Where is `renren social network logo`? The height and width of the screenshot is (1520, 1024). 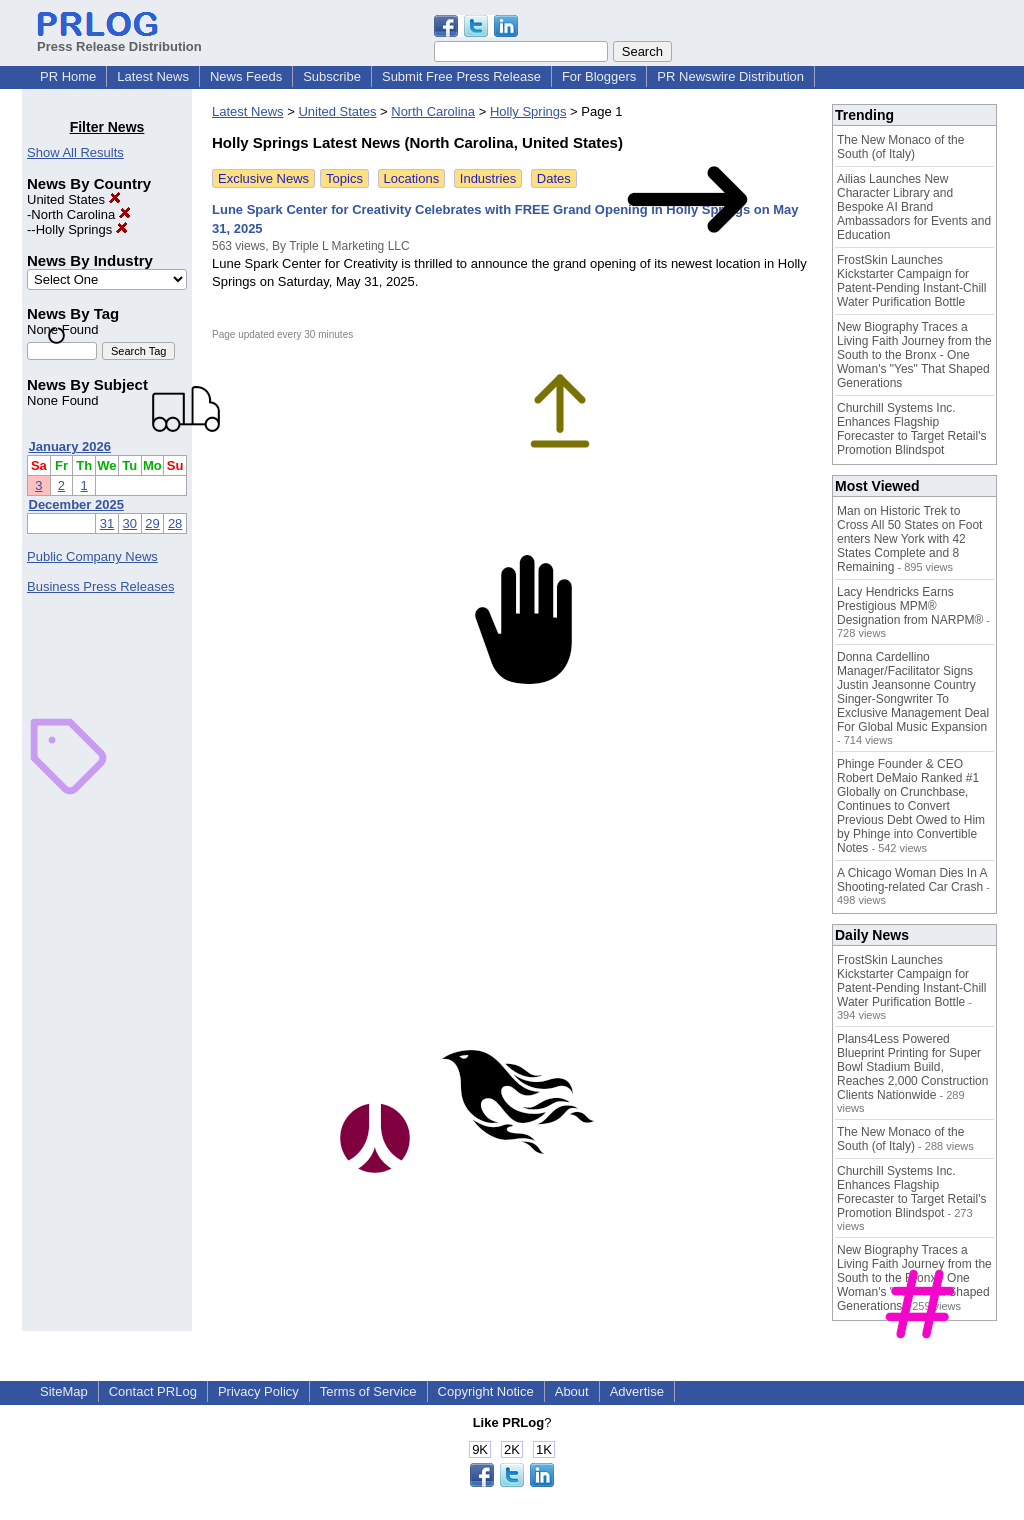 renren social network logo is located at coordinates (375, 1138).